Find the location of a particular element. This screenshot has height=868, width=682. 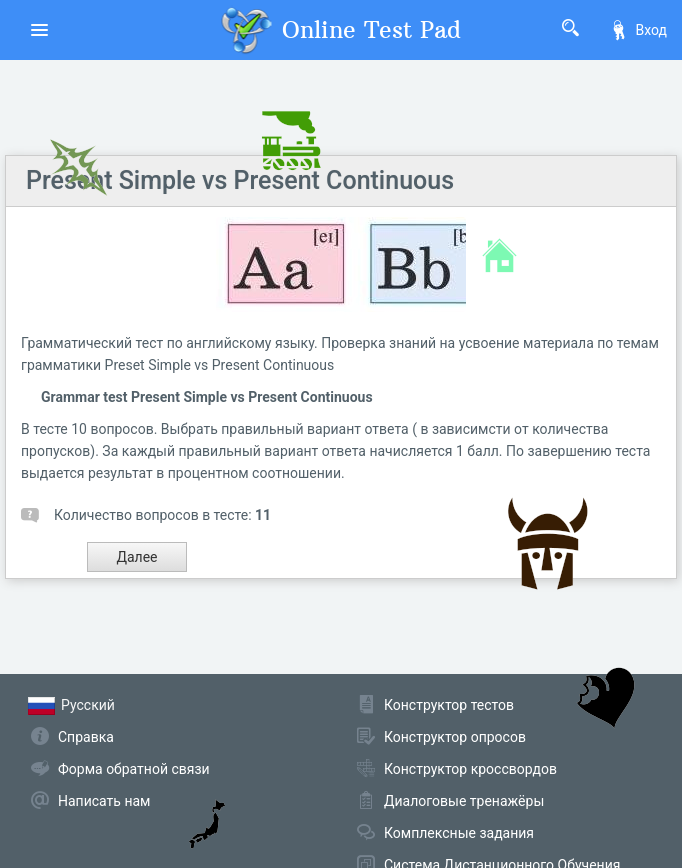

indicates damage or health loss in a game is located at coordinates (604, 698).